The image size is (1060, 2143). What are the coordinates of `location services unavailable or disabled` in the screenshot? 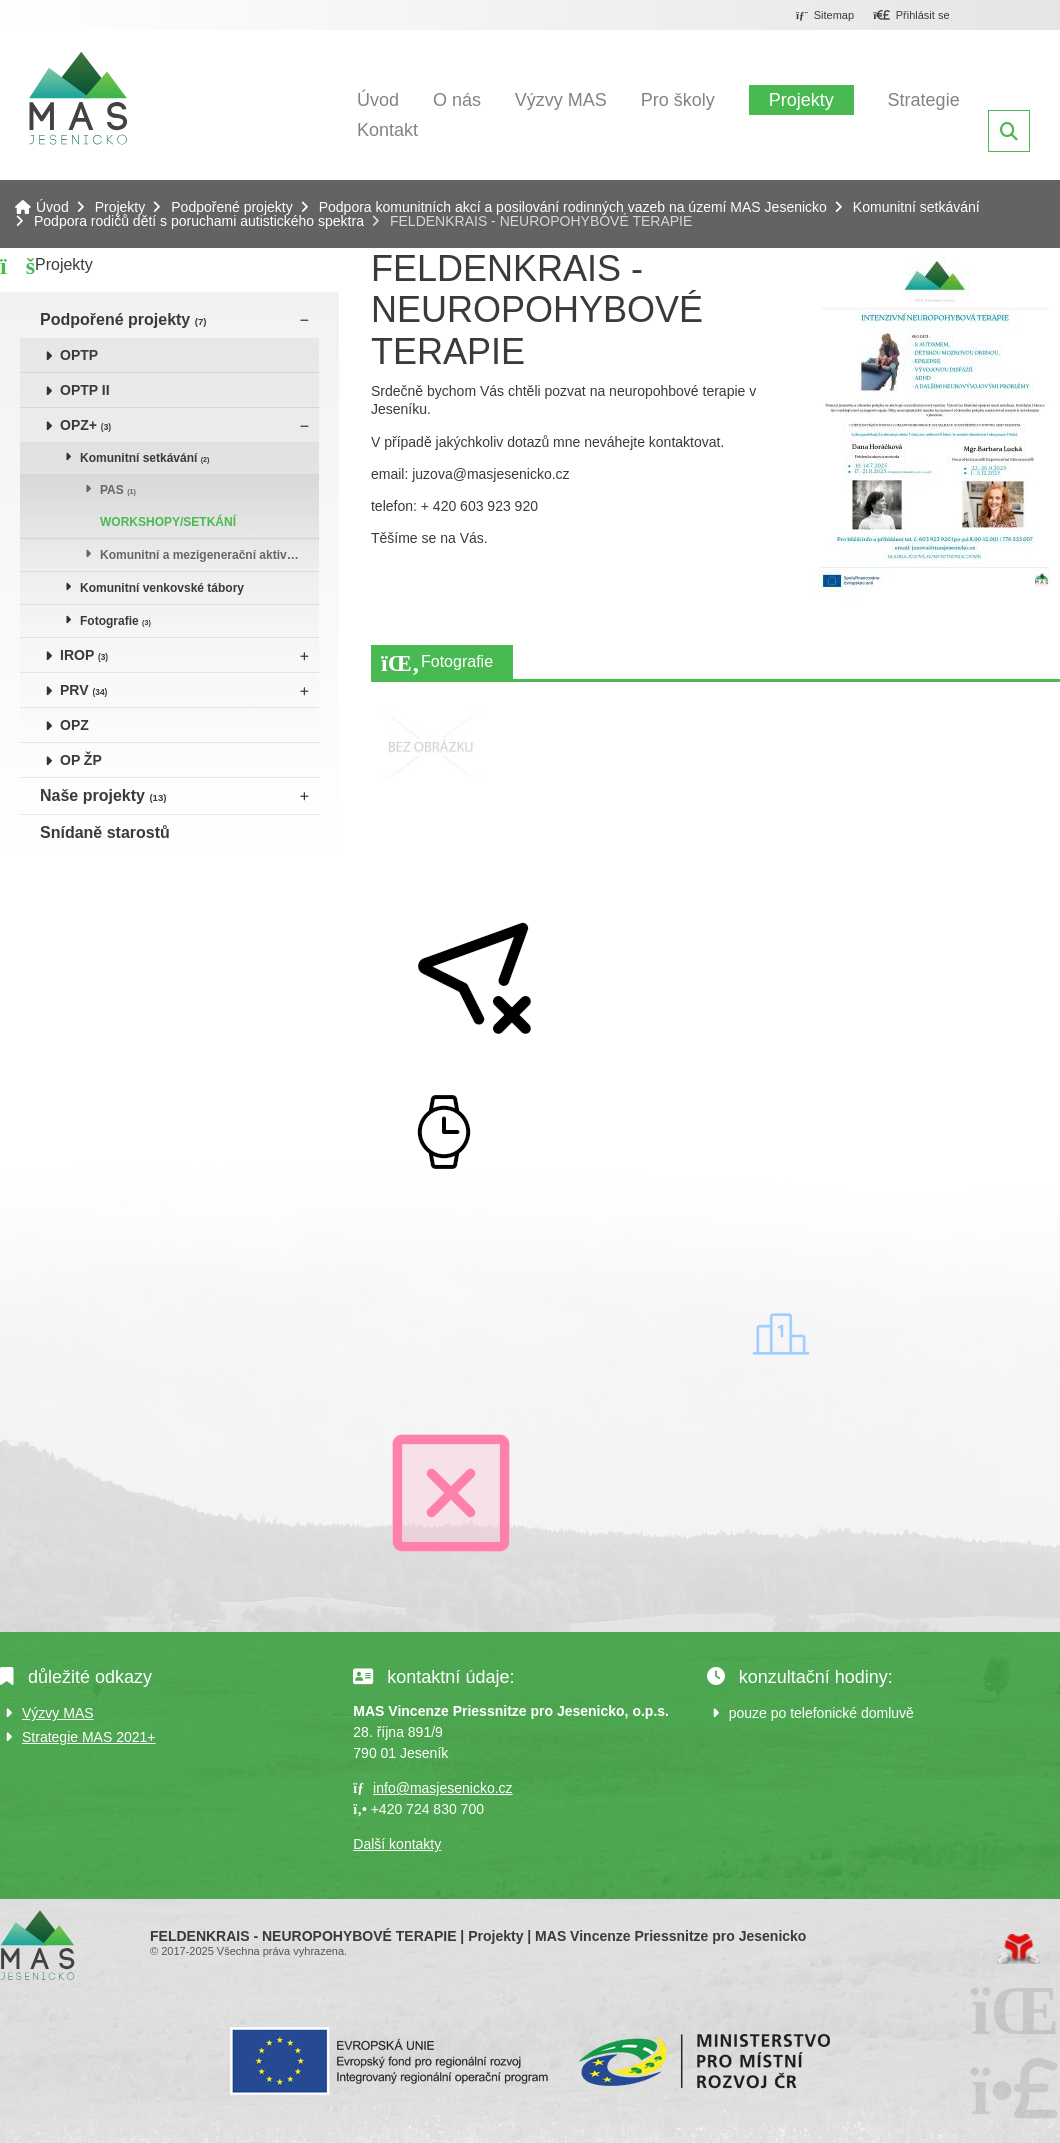 It's located at (474, 977).